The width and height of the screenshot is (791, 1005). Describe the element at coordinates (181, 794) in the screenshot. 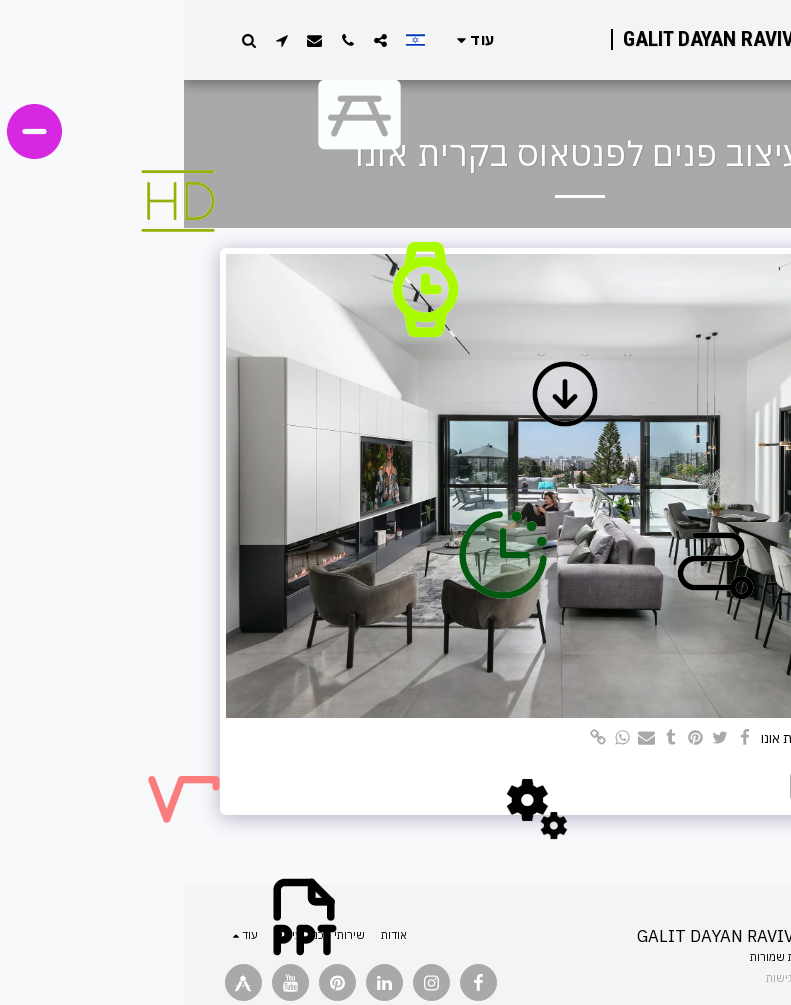

I see `insert square root symbol` at that location.